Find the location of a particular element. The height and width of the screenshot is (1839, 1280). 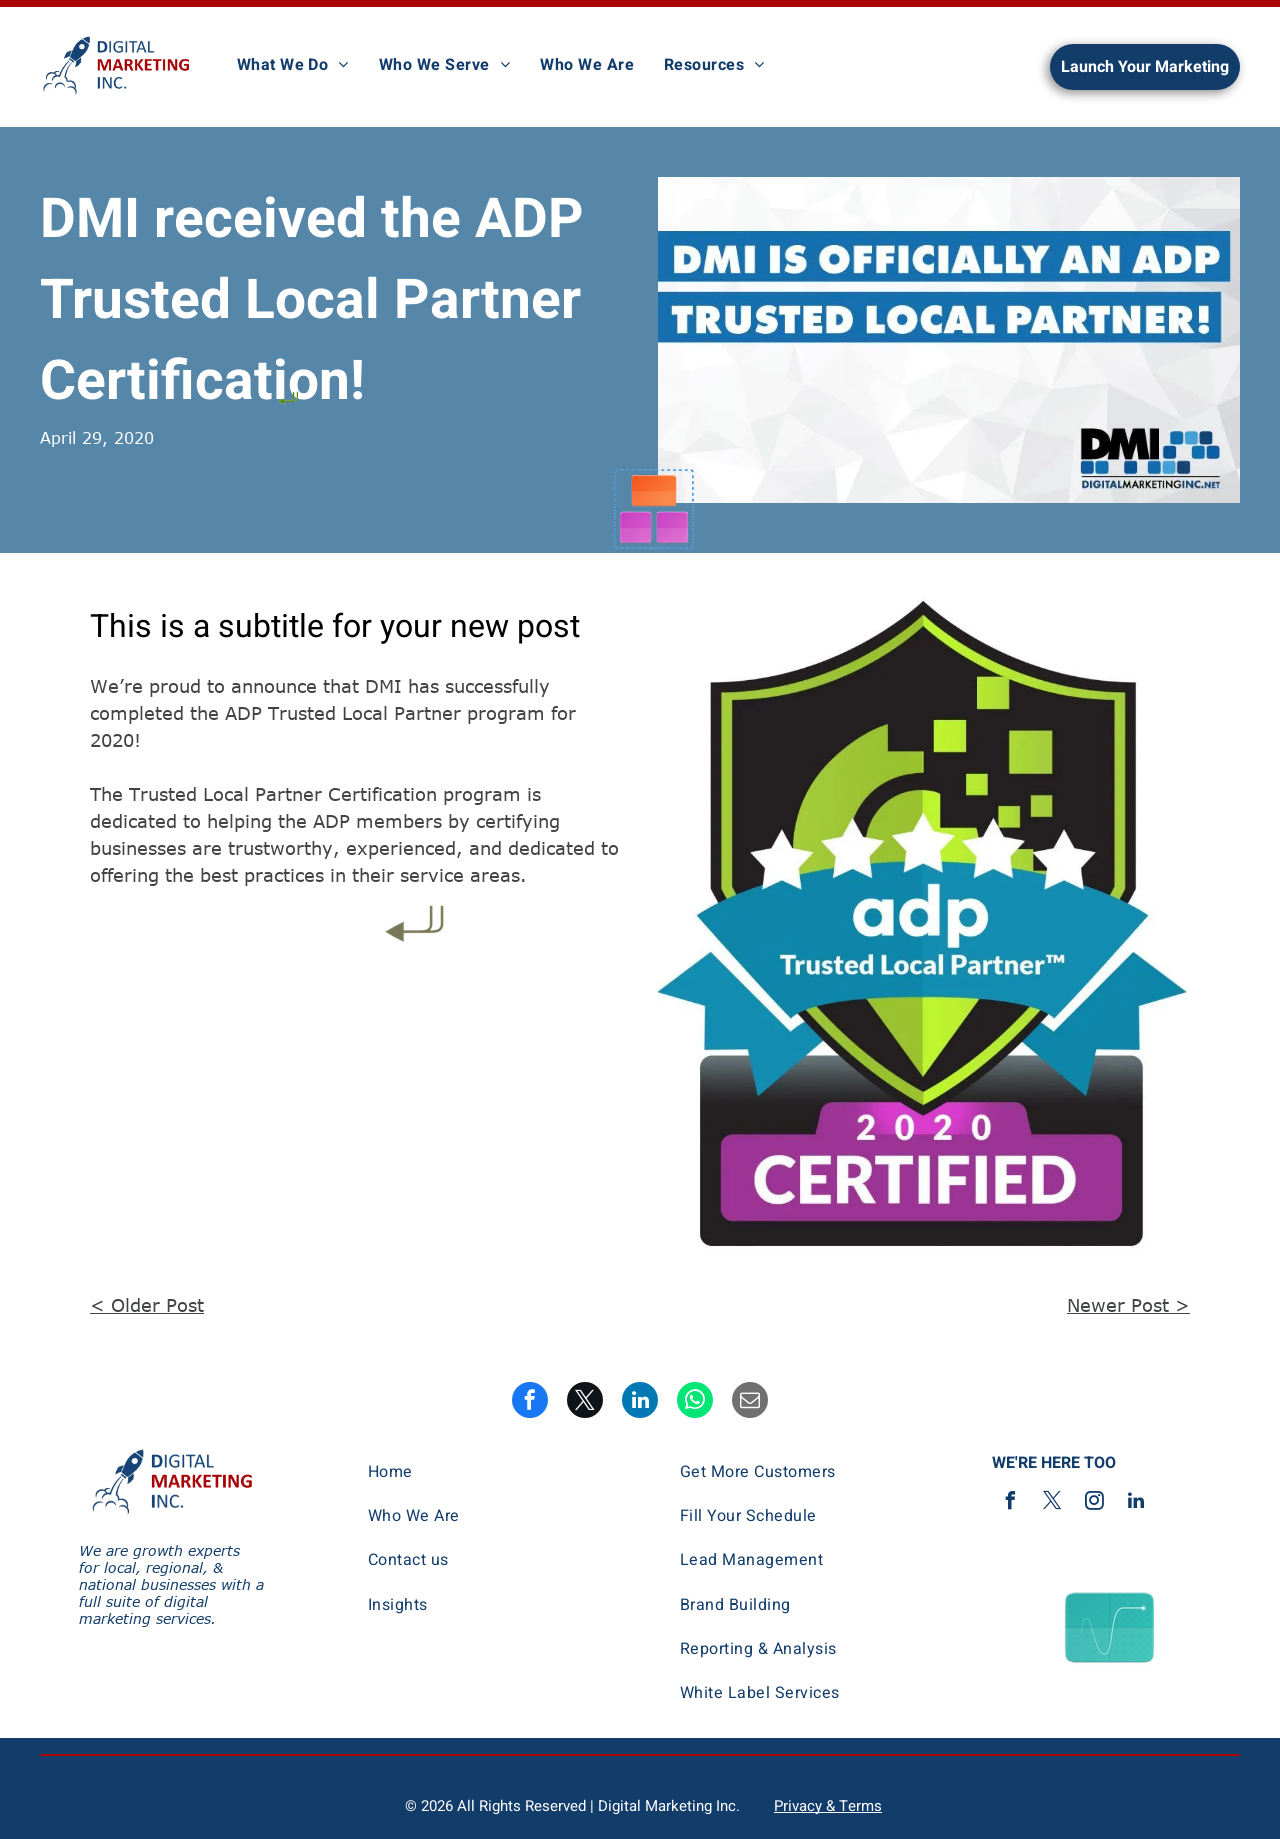

select all items in the current view is located at coordinates (654, 509).